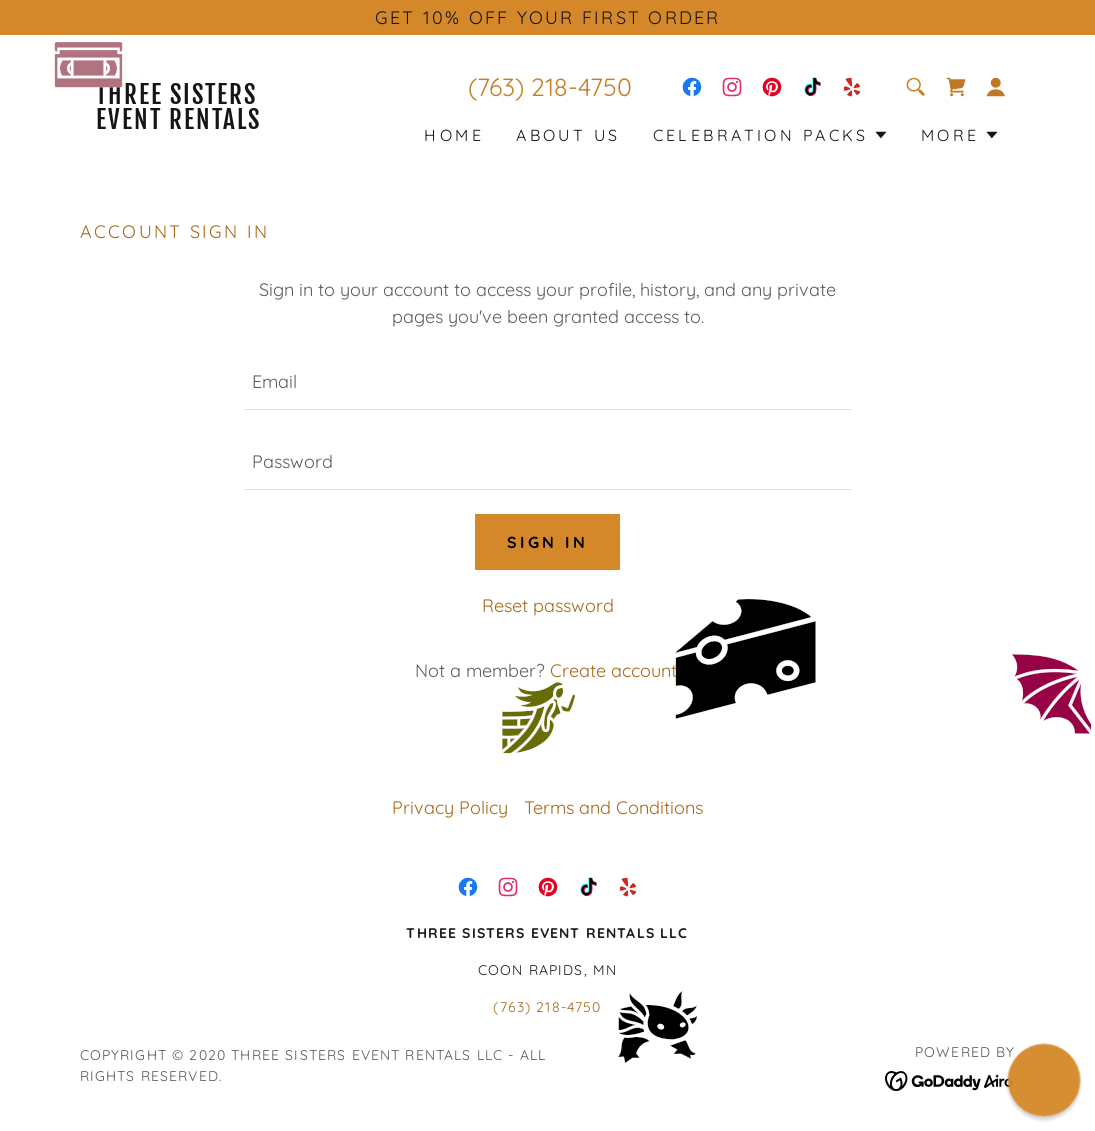 The image size is (1095, 1131). I want to click on access retro or archived video content, so click(88, 66).